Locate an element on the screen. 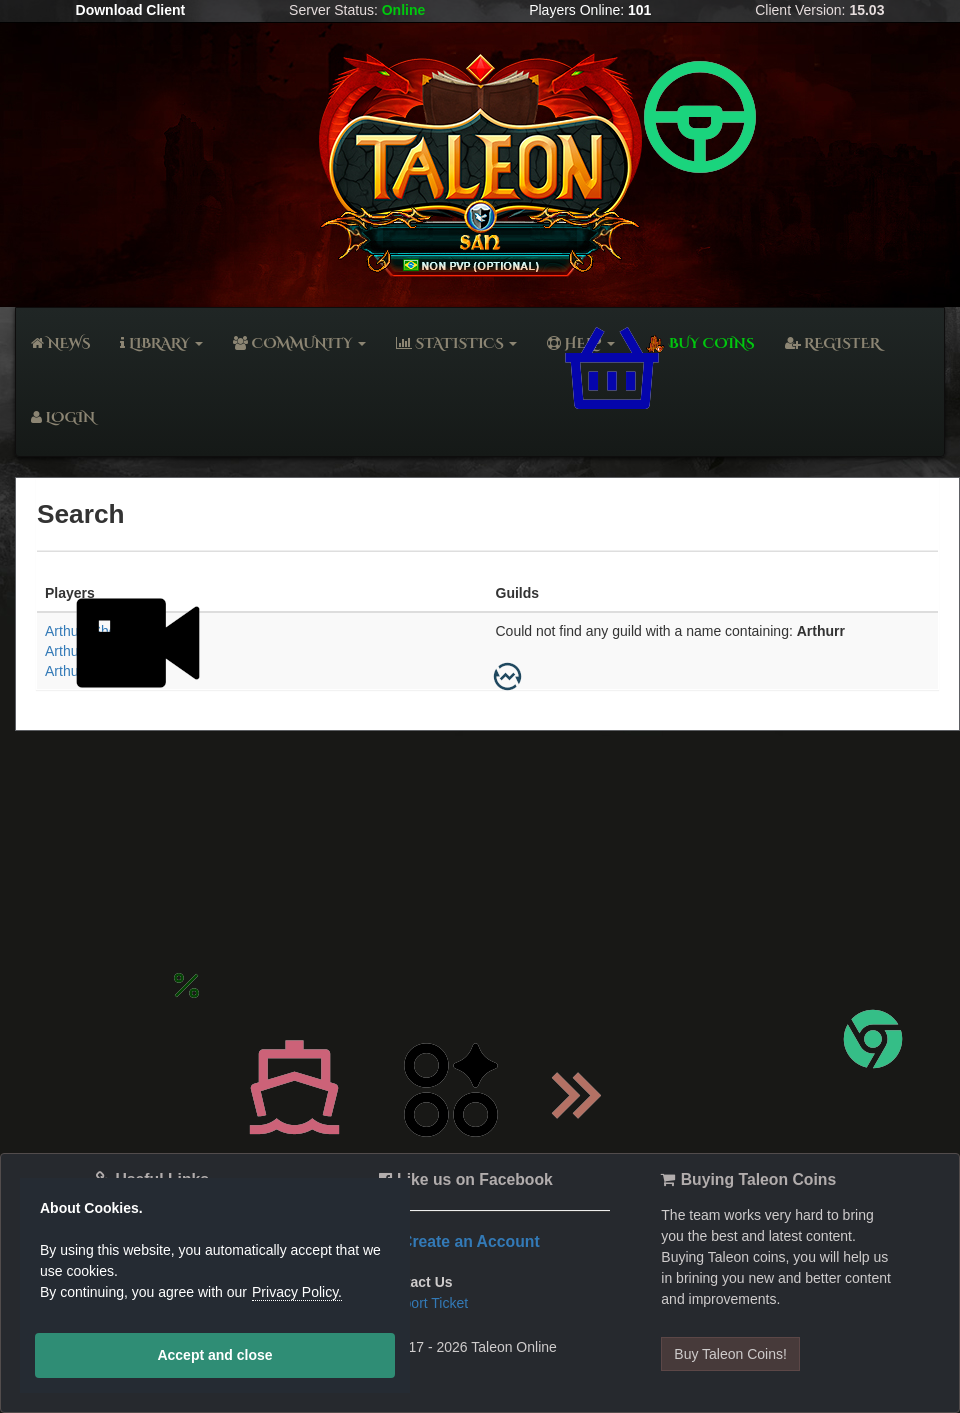 The image size is (960, 1413). access driving or navigation mode is located at coordinates (700, 117).